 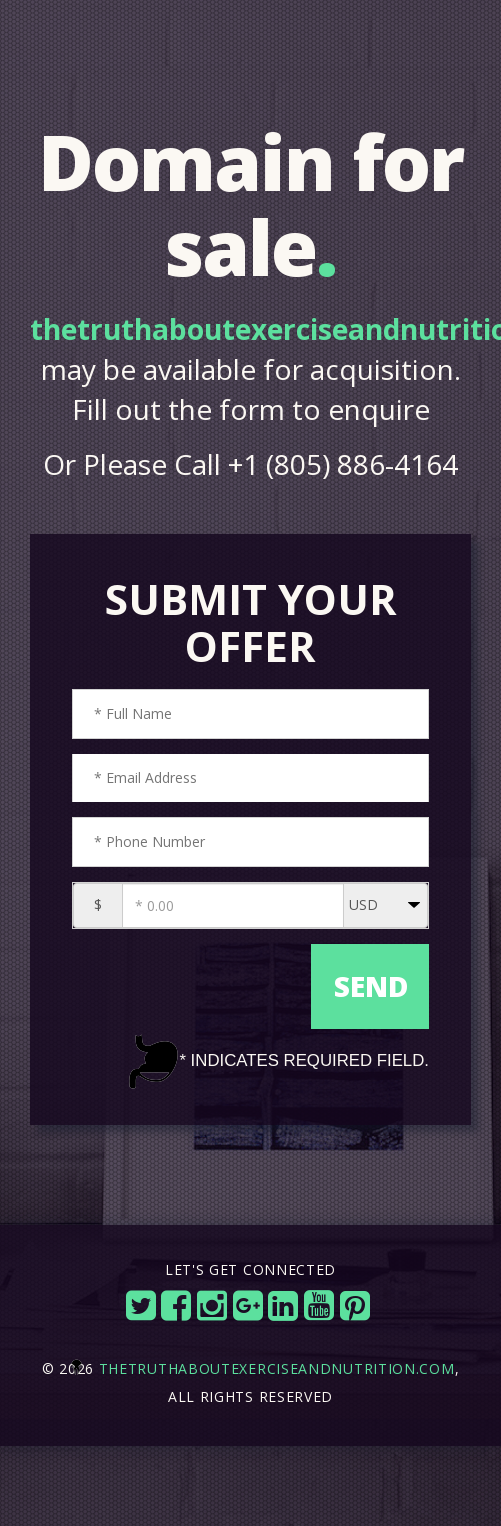 I want to click on view digestive health information, so click(x=153, y=1061).